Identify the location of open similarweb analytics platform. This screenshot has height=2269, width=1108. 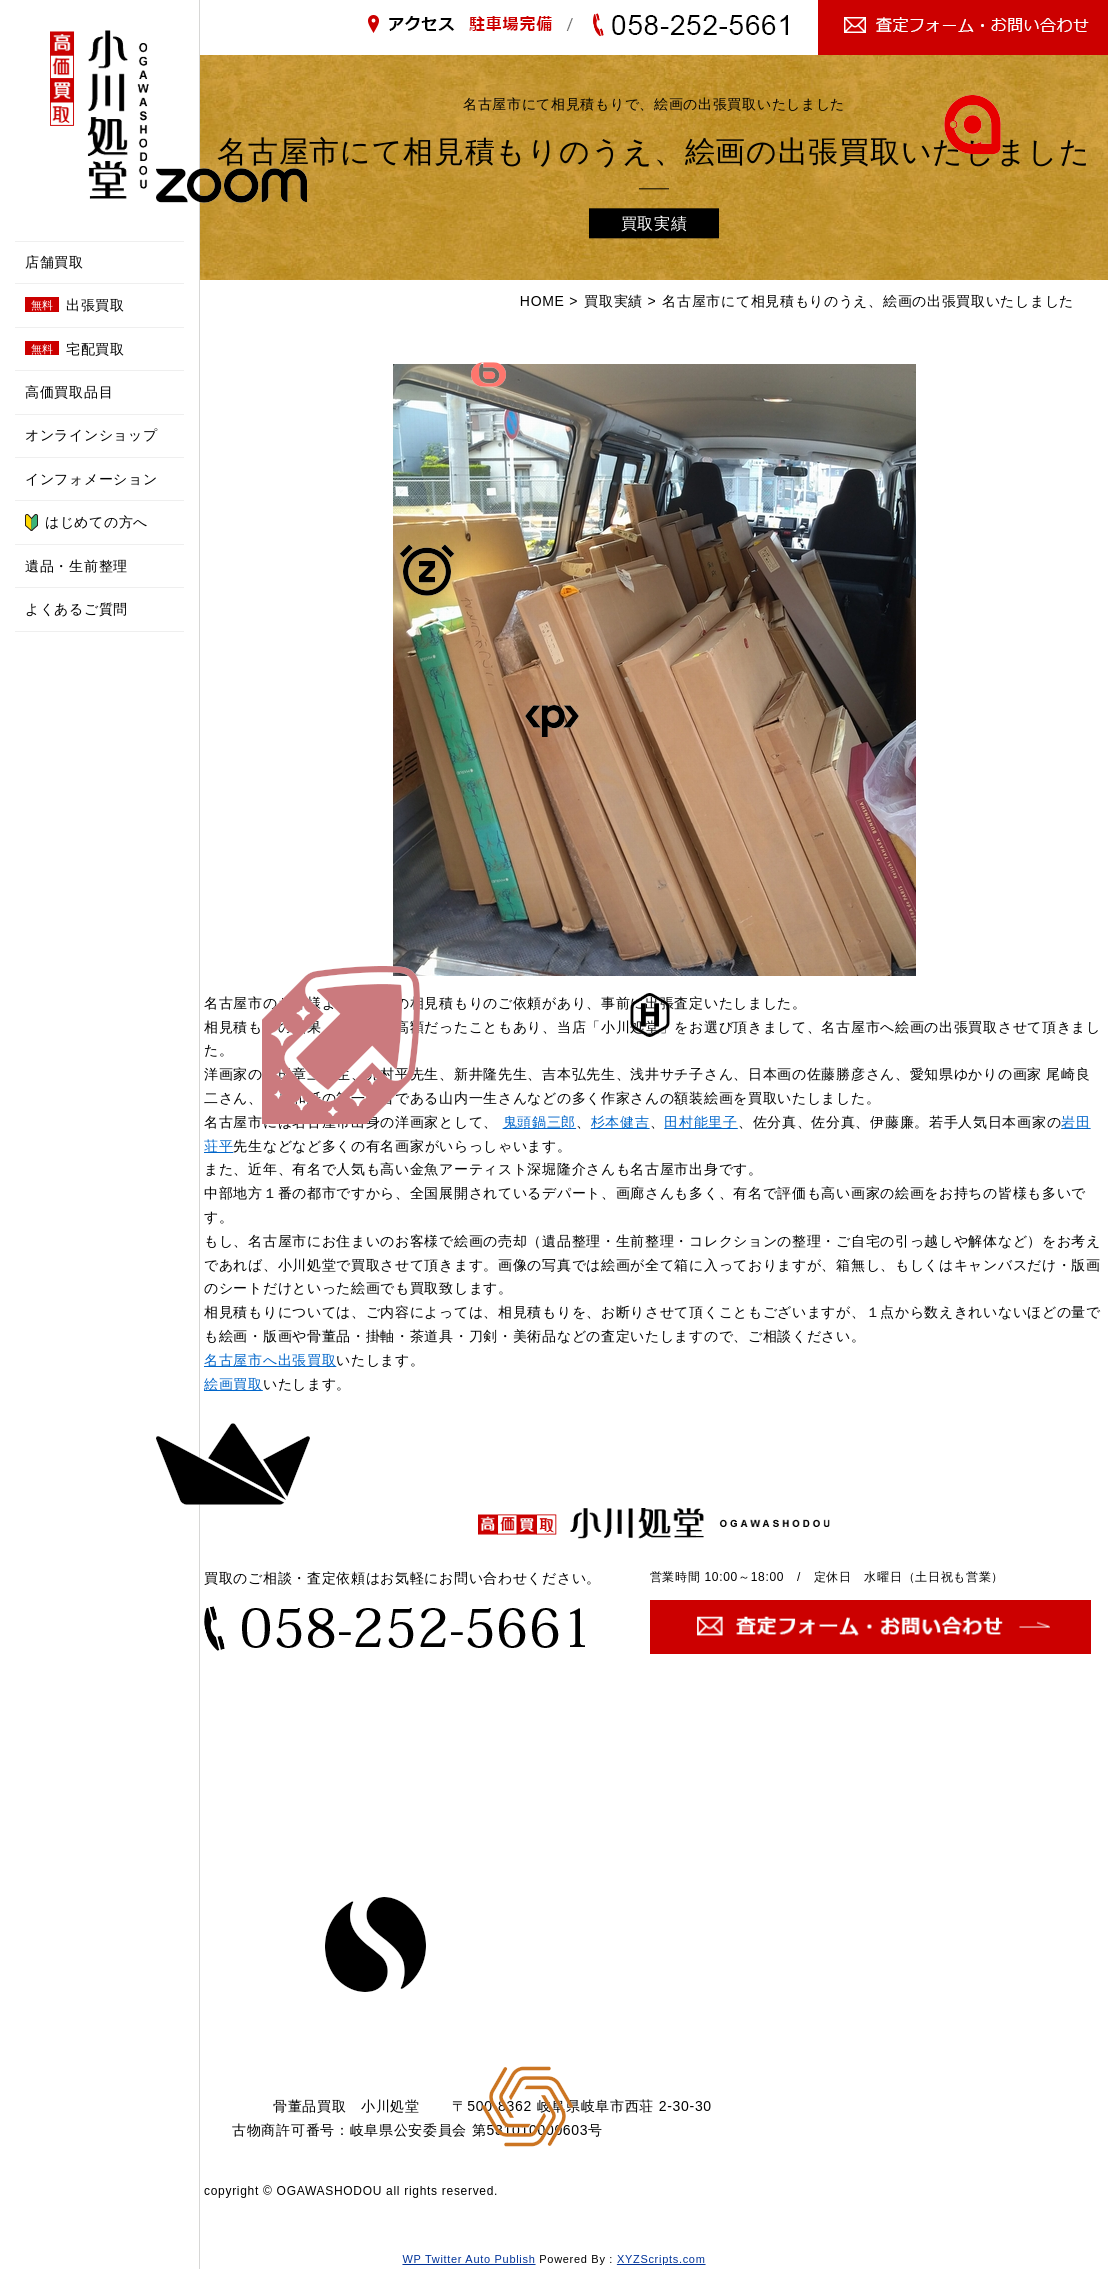
(375, 1944).